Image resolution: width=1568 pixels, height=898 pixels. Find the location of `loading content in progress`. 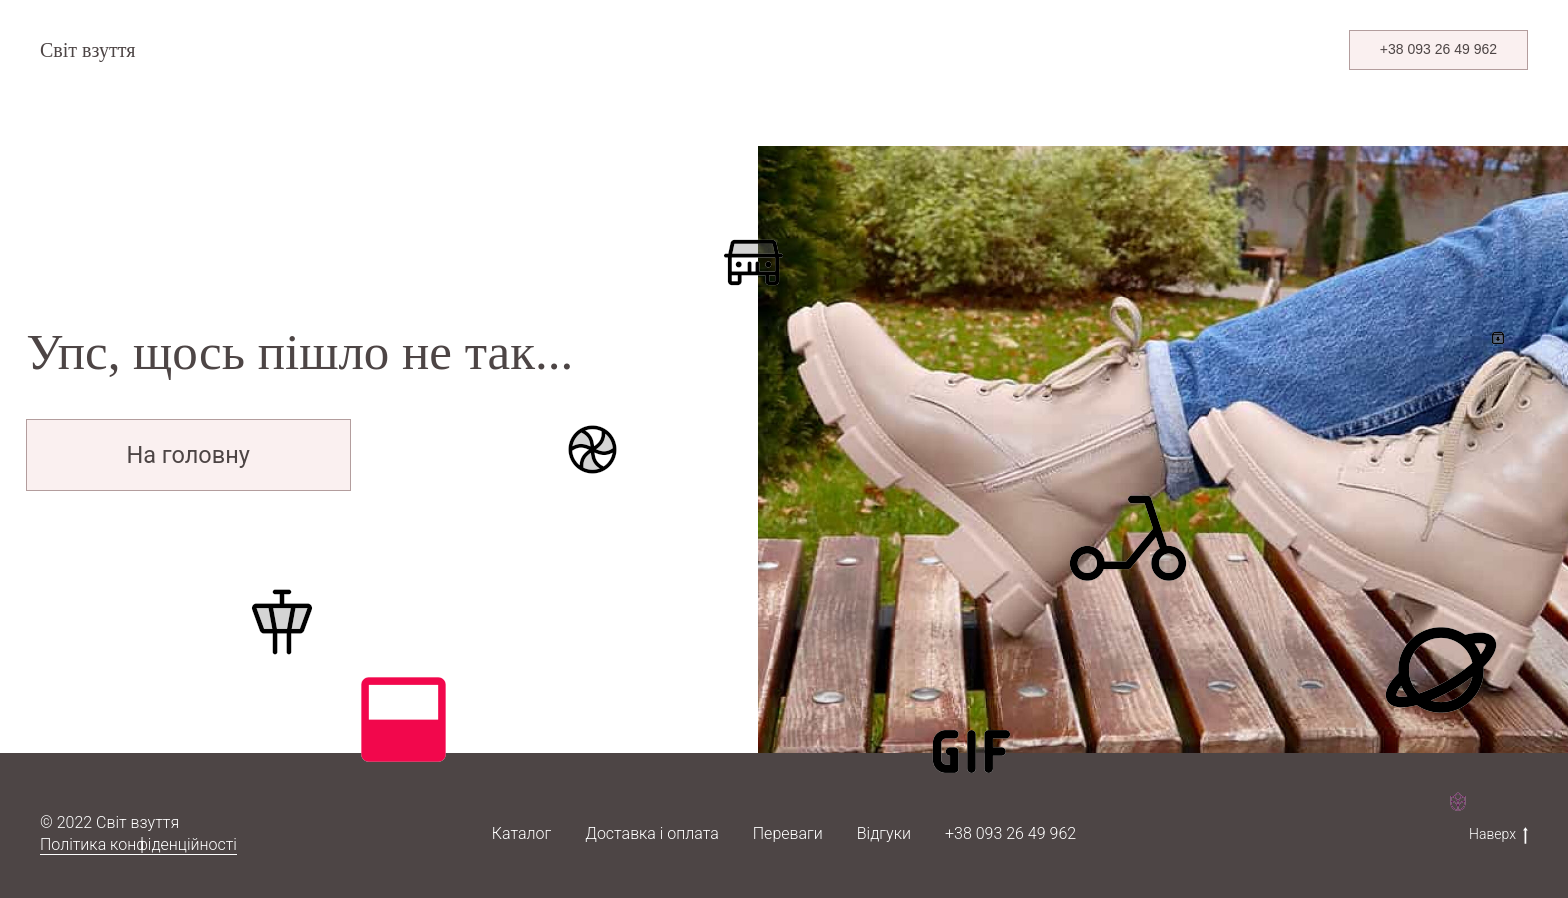

loading content in progress is located at coordinates (592, 449).